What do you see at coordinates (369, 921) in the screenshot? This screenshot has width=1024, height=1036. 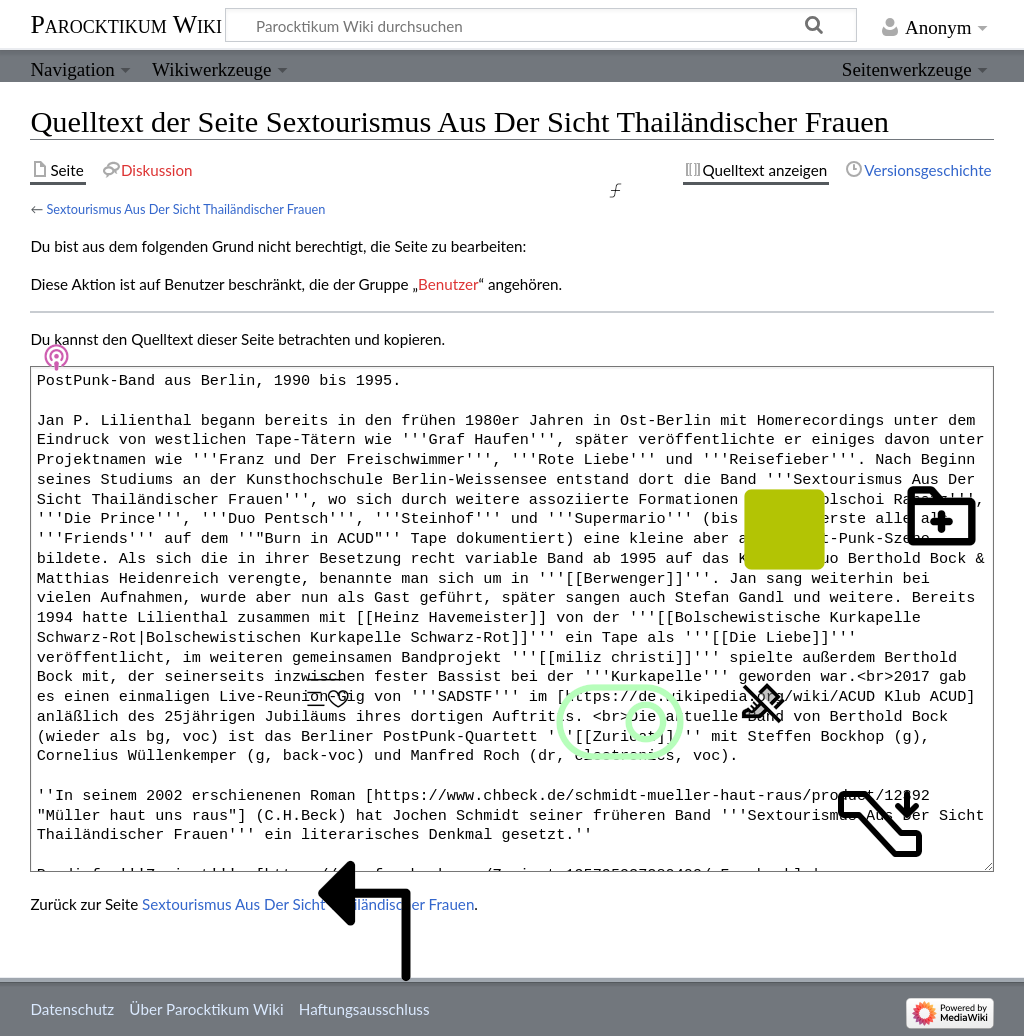 I see `undo or go back to previous action` at bounding box center [369, 921].